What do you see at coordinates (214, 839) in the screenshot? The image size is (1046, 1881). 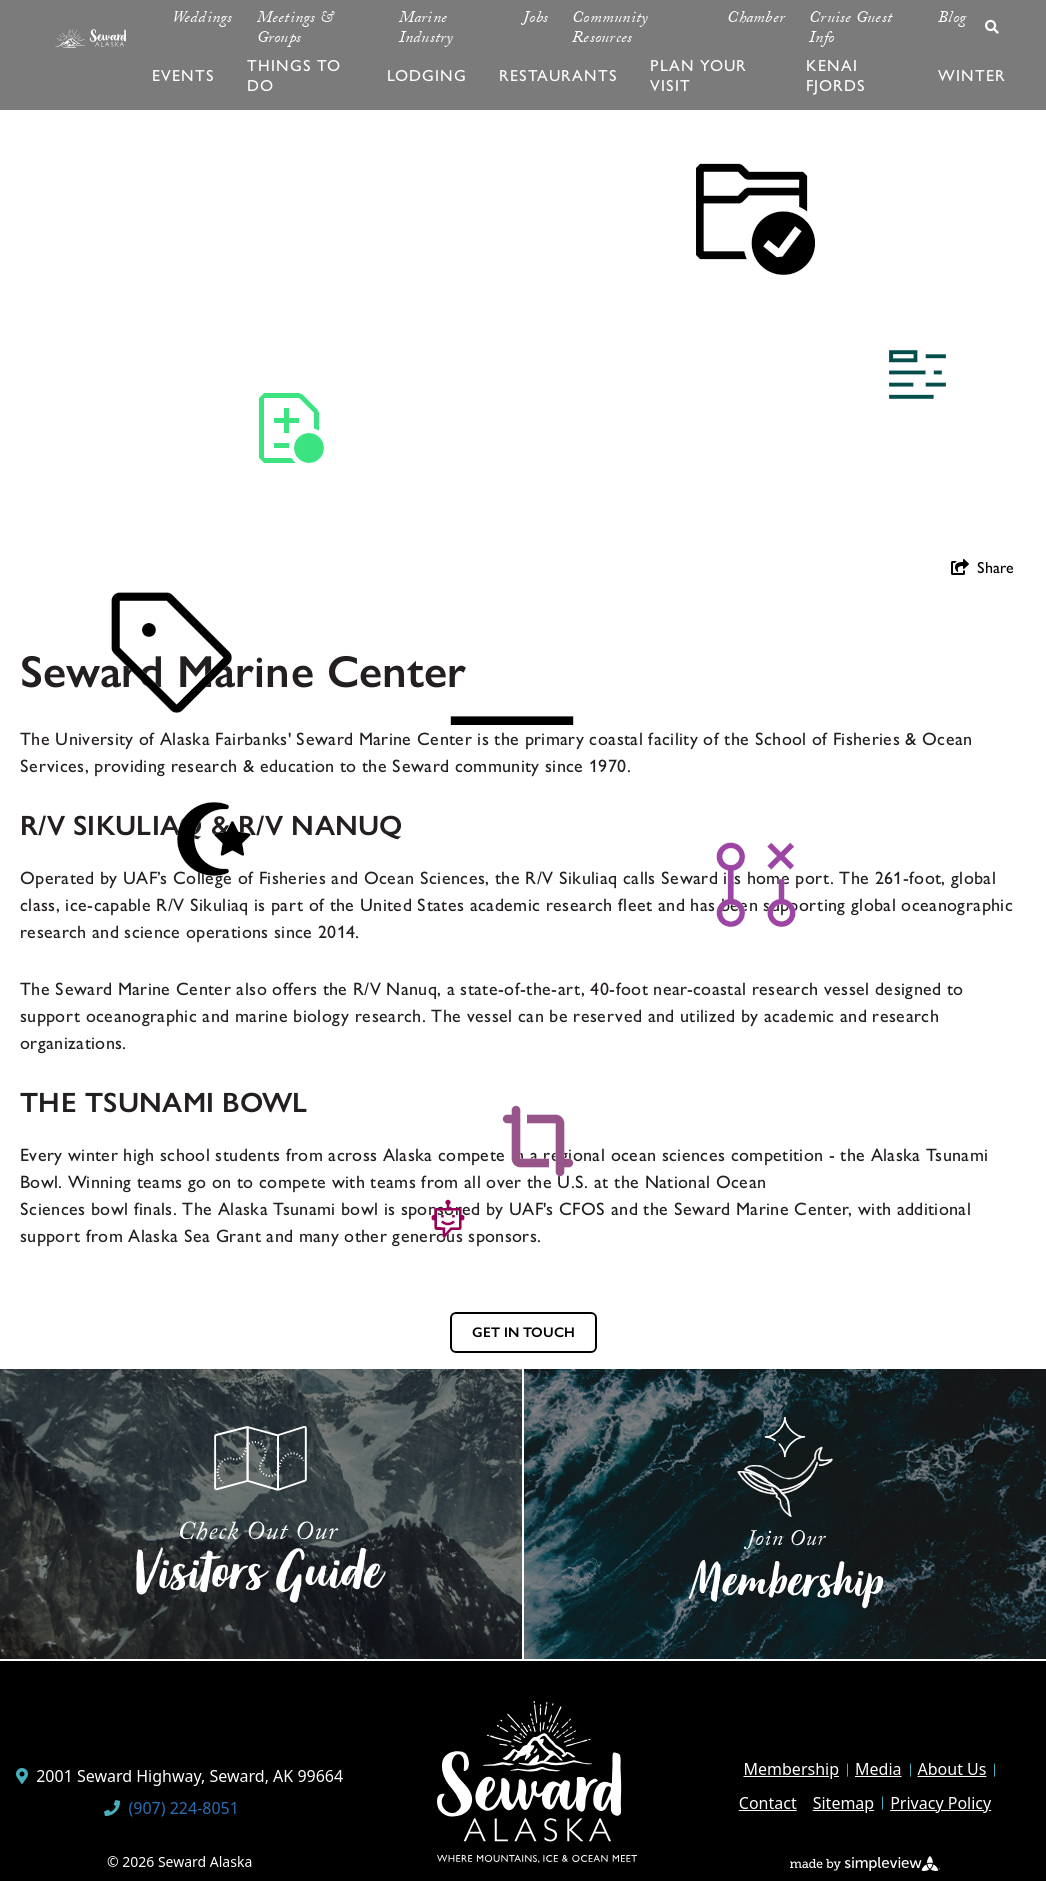 I see `indicates islamic religious content or settings` at bounding box center [214, 839].